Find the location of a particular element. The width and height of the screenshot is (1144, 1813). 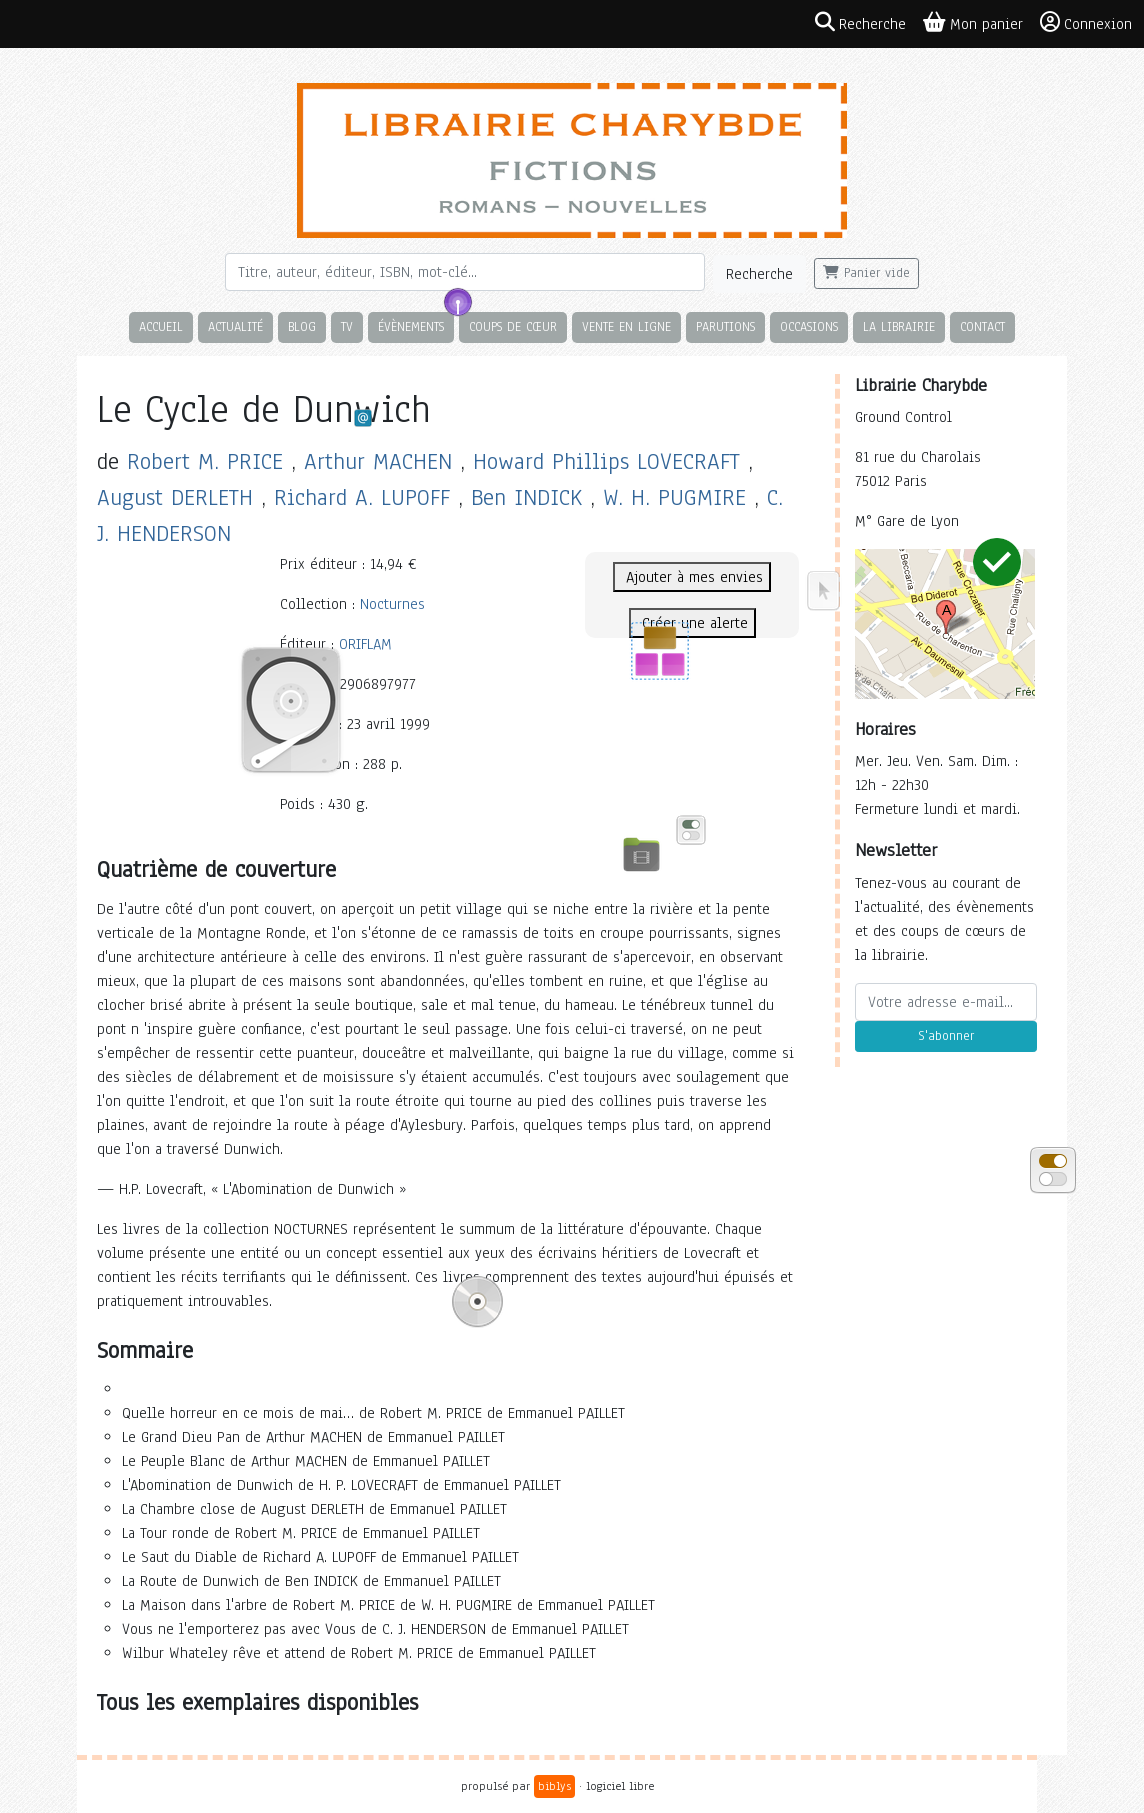

confirm or approve an action is located at coordinates (997, 562).